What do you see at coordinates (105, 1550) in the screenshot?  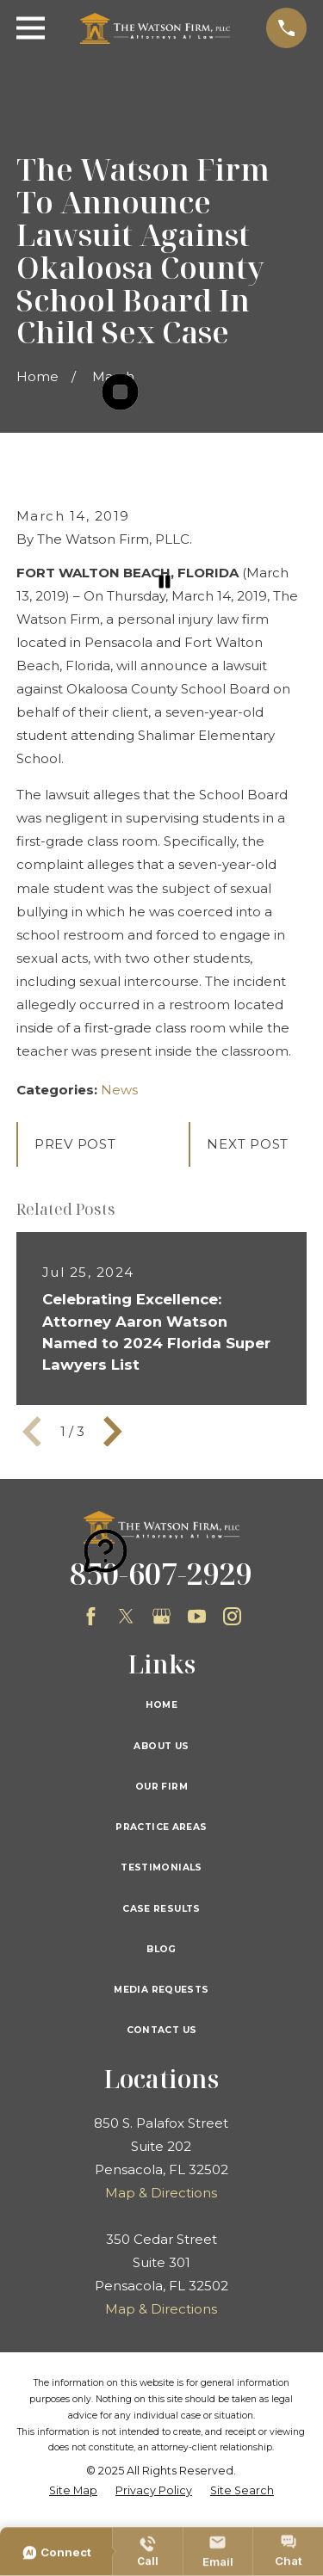 I see `access help or support chat` at bounding box center [105, 1550].